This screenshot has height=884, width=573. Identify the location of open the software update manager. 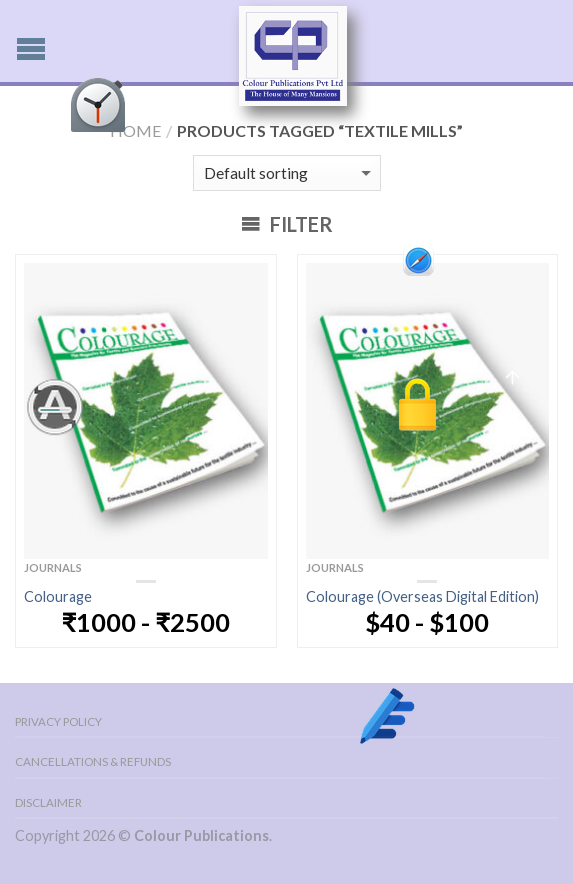
(55, 407).